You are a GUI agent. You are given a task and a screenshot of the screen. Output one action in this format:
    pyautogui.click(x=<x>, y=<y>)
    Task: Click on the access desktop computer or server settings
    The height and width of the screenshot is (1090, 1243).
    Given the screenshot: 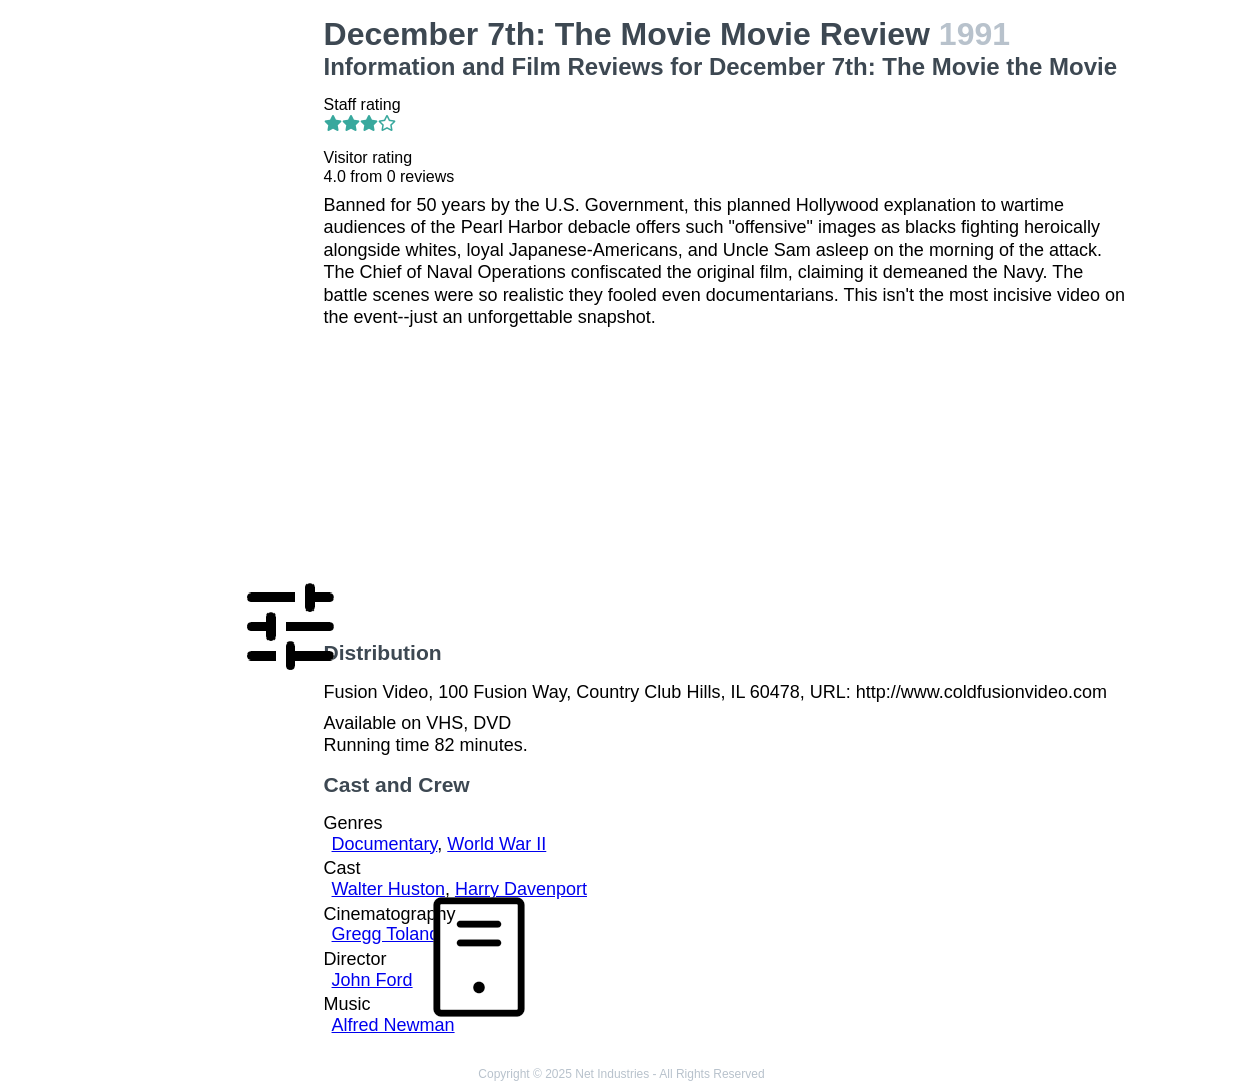 What is the action you would take?
    pyautogui.click(x=479, y=957)
    